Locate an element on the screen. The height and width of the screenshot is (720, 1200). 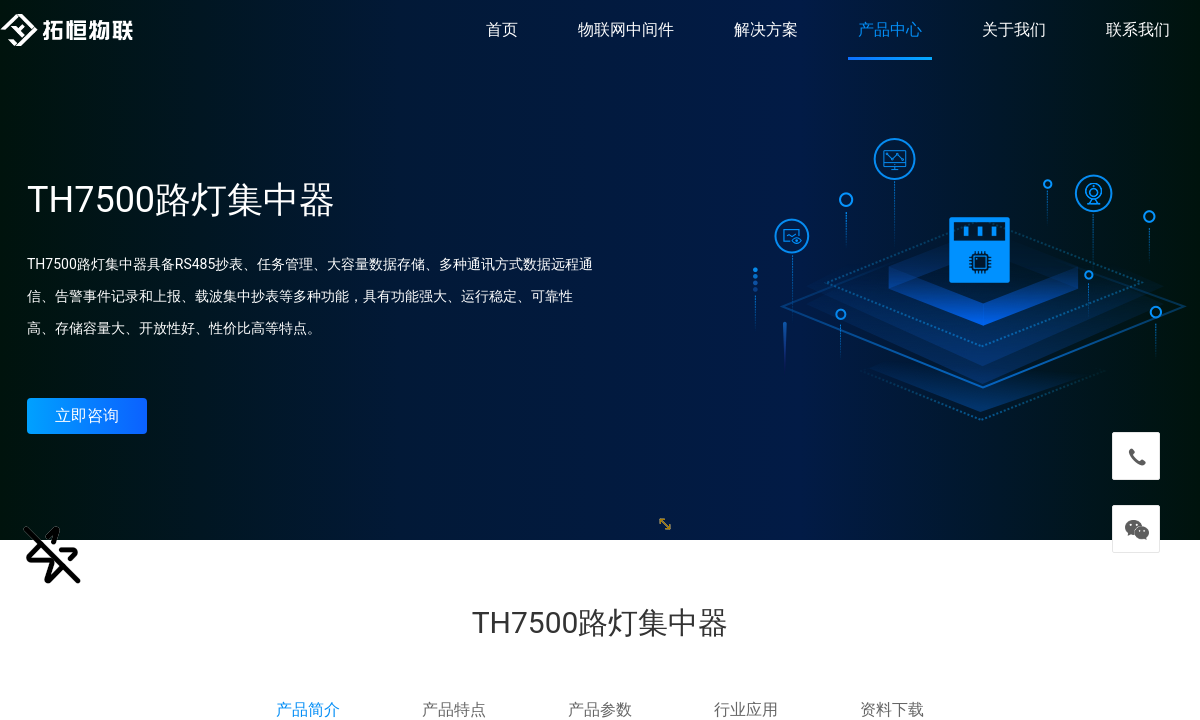
disable flash or quick actions is located at coordinates (52, 555).